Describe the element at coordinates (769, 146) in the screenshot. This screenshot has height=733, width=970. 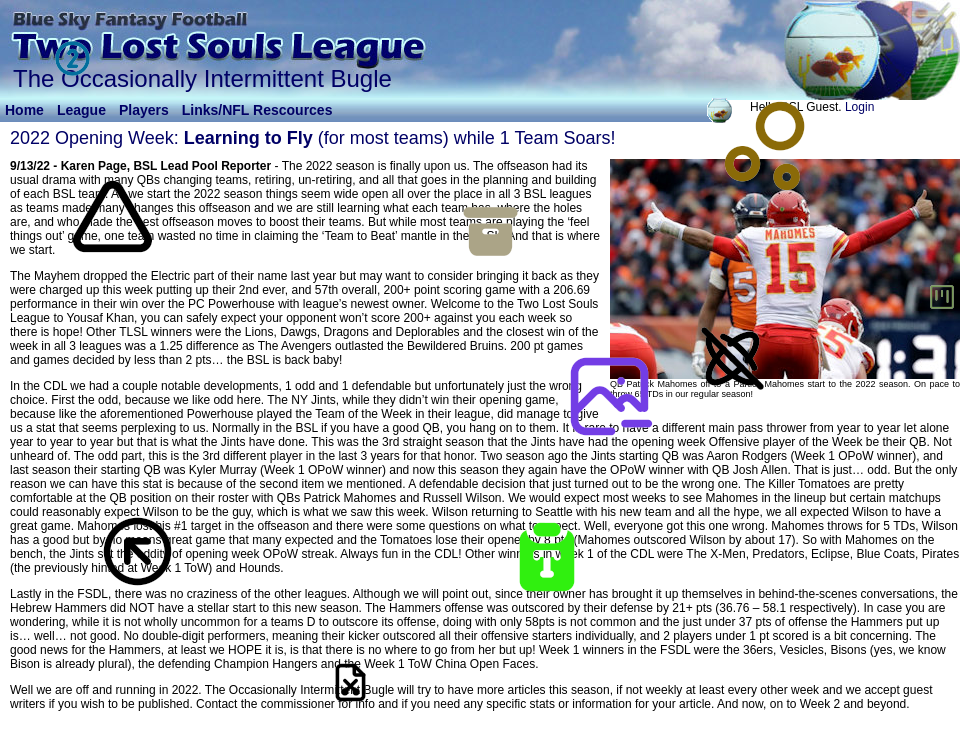
I see `view bubble chart data visualization` at that location.